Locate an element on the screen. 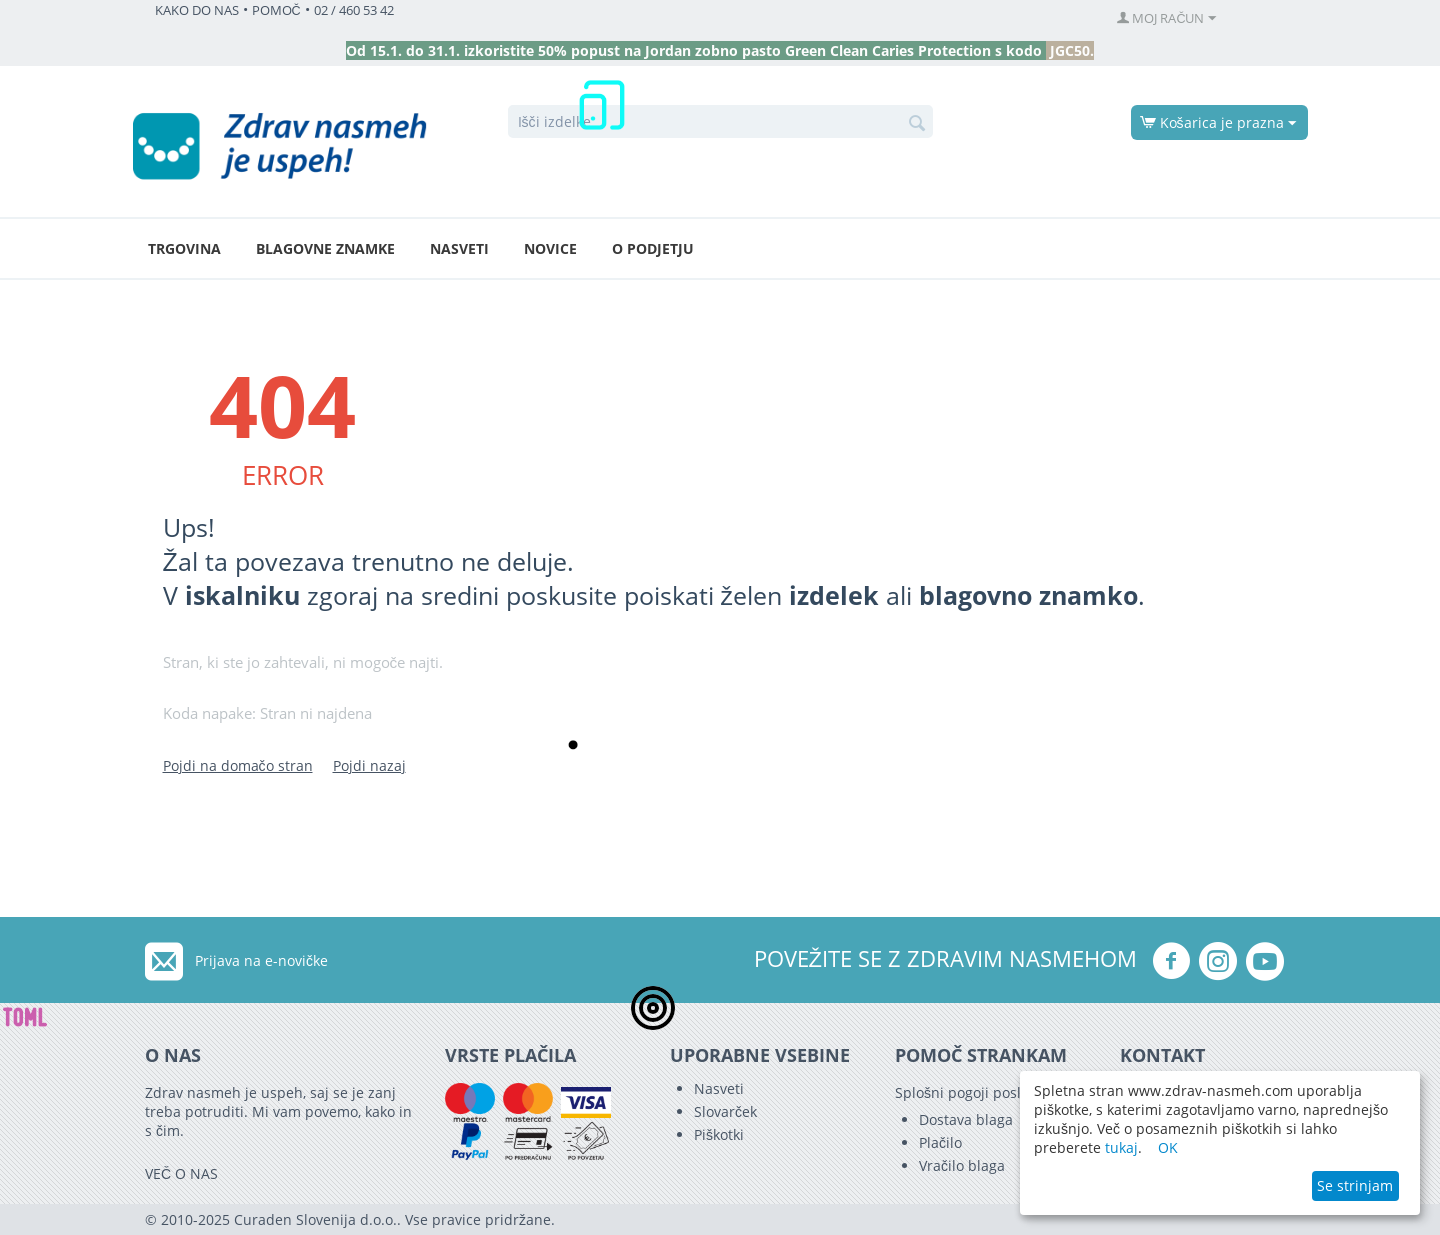 The width and height of the screenshot is (1440, 1235). set a goal or target is located at coordinates (653, 1008).